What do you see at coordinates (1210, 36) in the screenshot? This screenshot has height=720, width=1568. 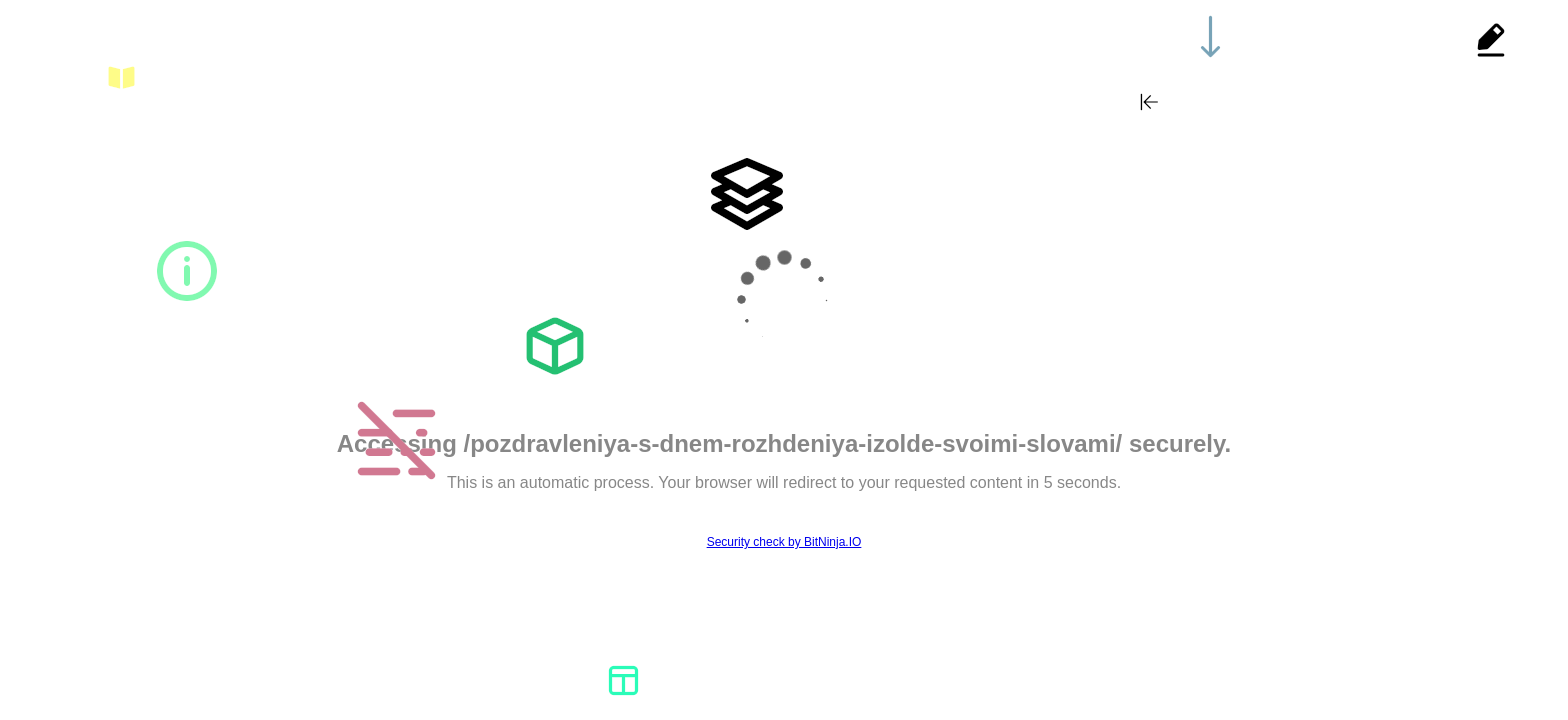 I see `scroll down for more content` at bounding box center [1210, 36].